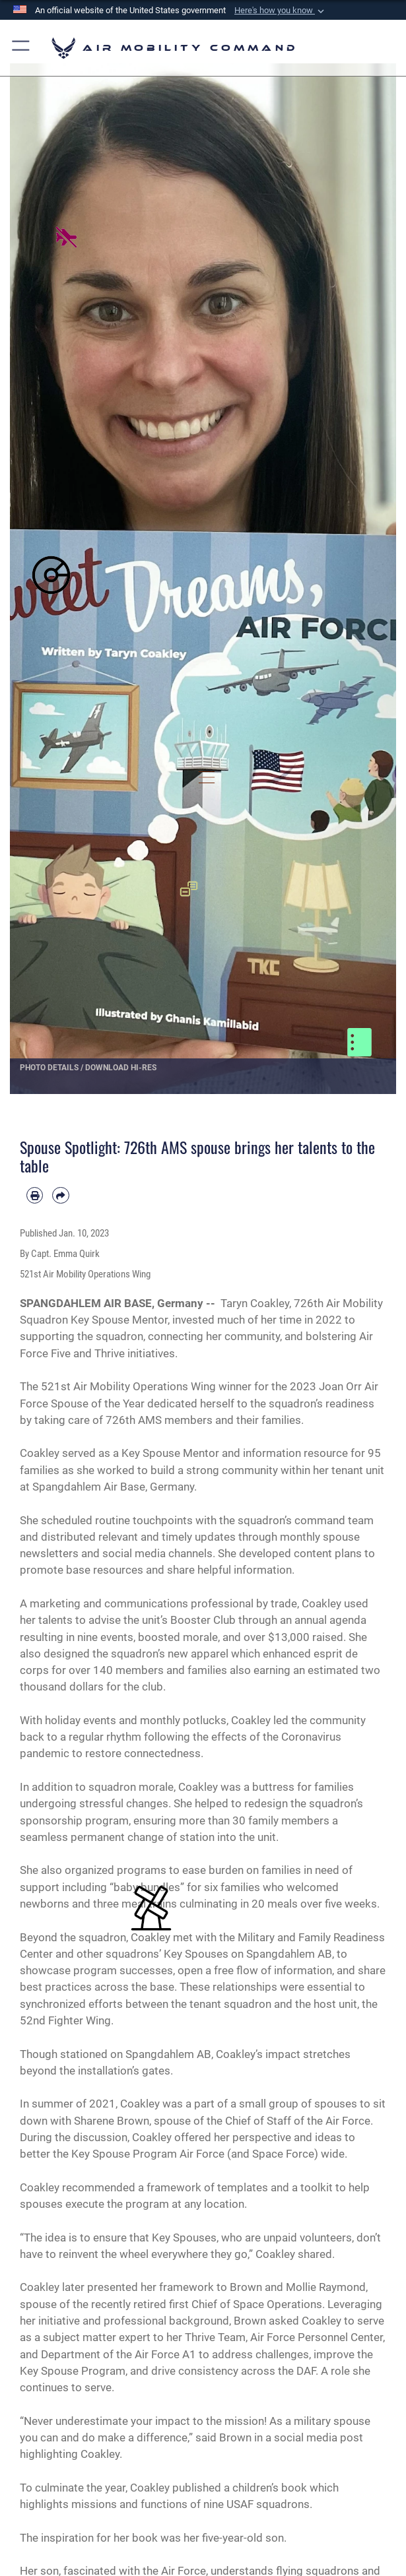  Describe the element at coordinates (207, 777) in the screenshot. I see `open navigation menu` at that location.